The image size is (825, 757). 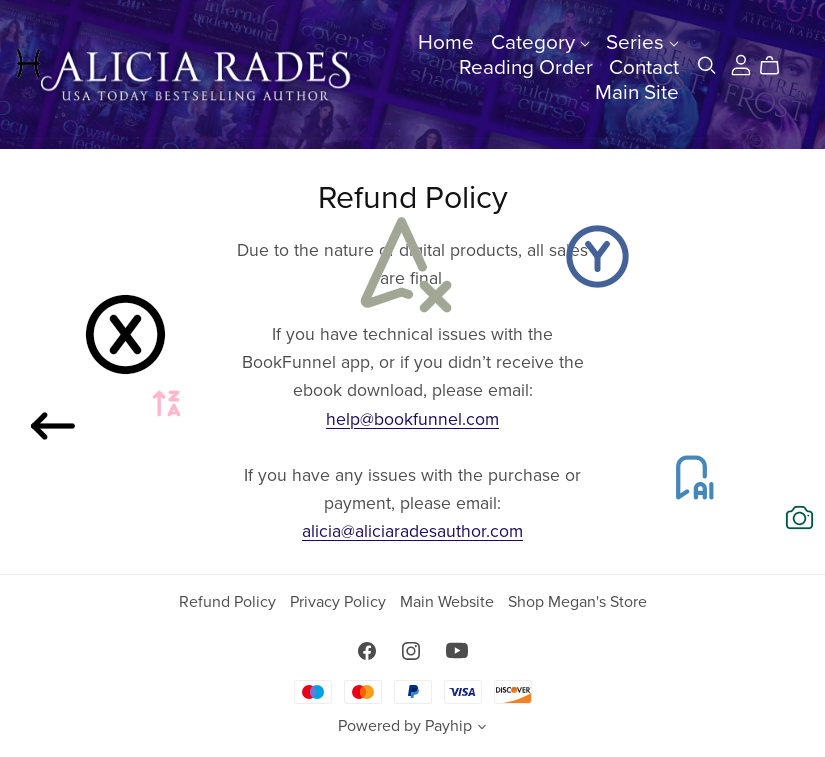 I want to click on access AI-powered bookmarks, so click(x=691, y=477).